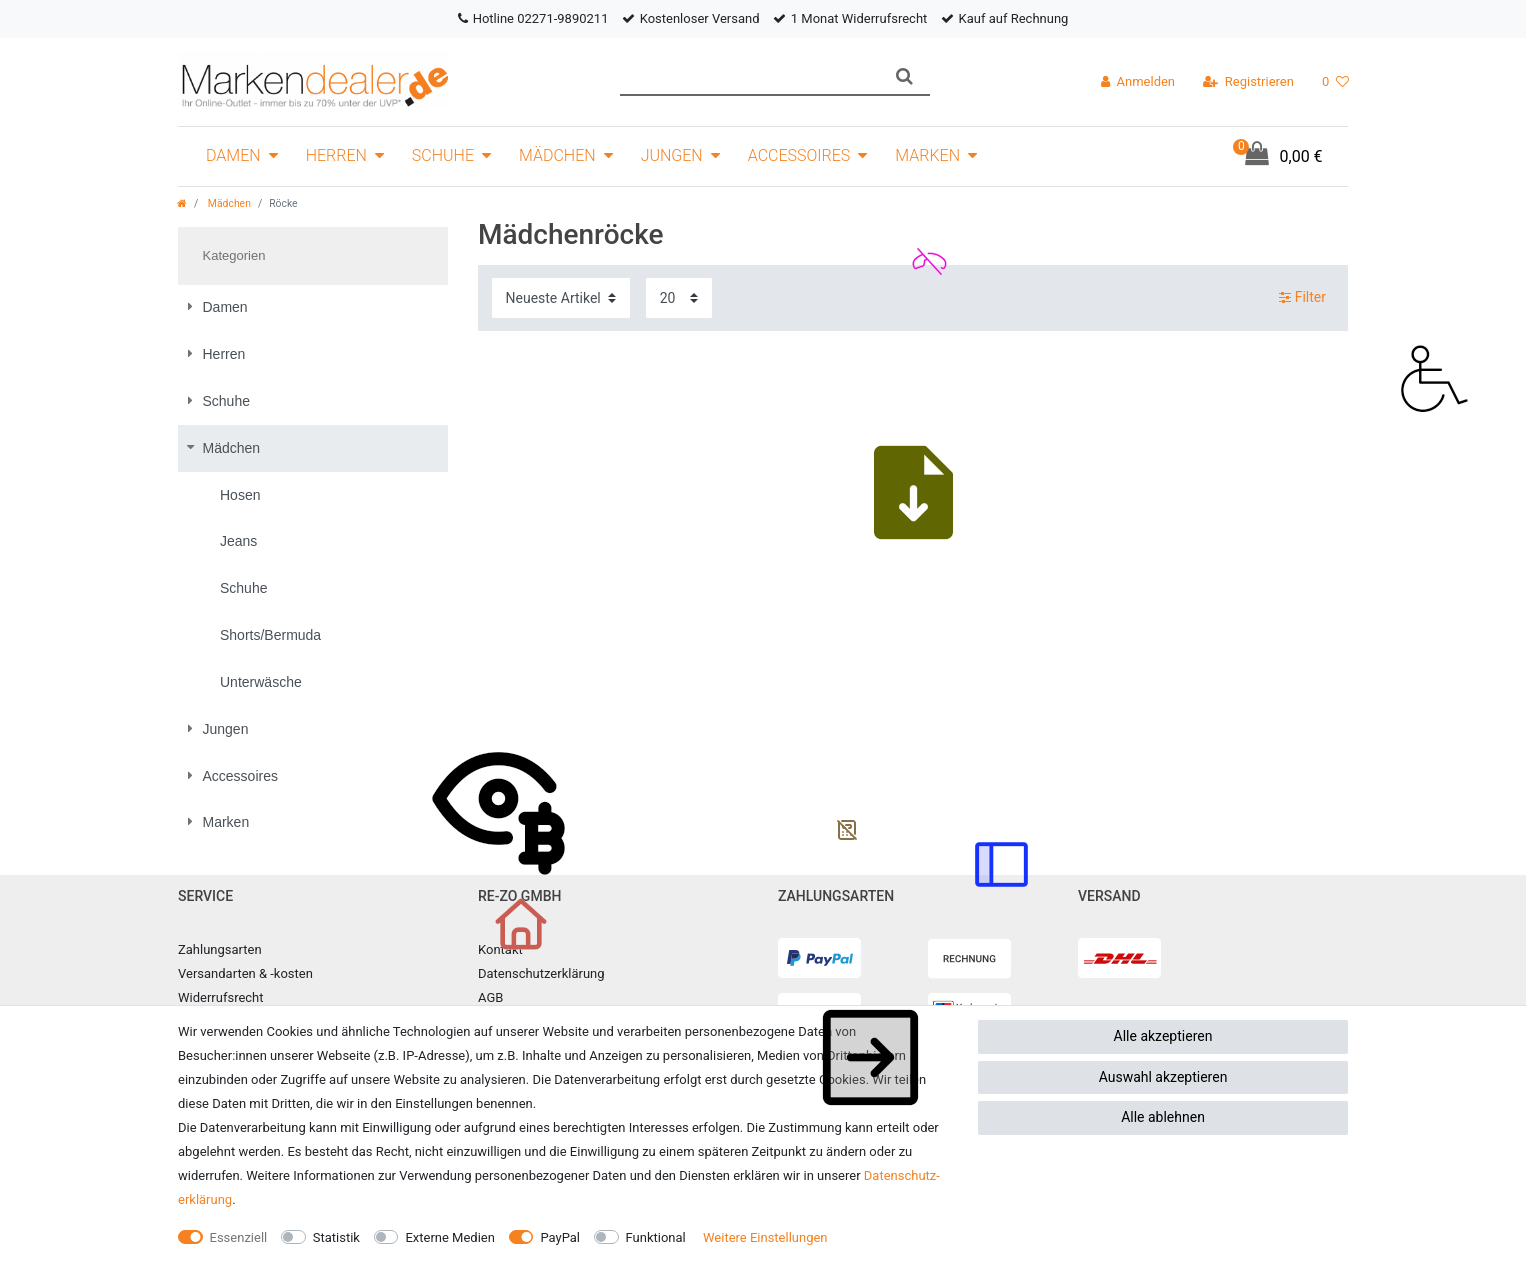 This screenshot has height=1264, width=1526. I want to click on toggle sidebar panel visibility, so click(1001, 864).